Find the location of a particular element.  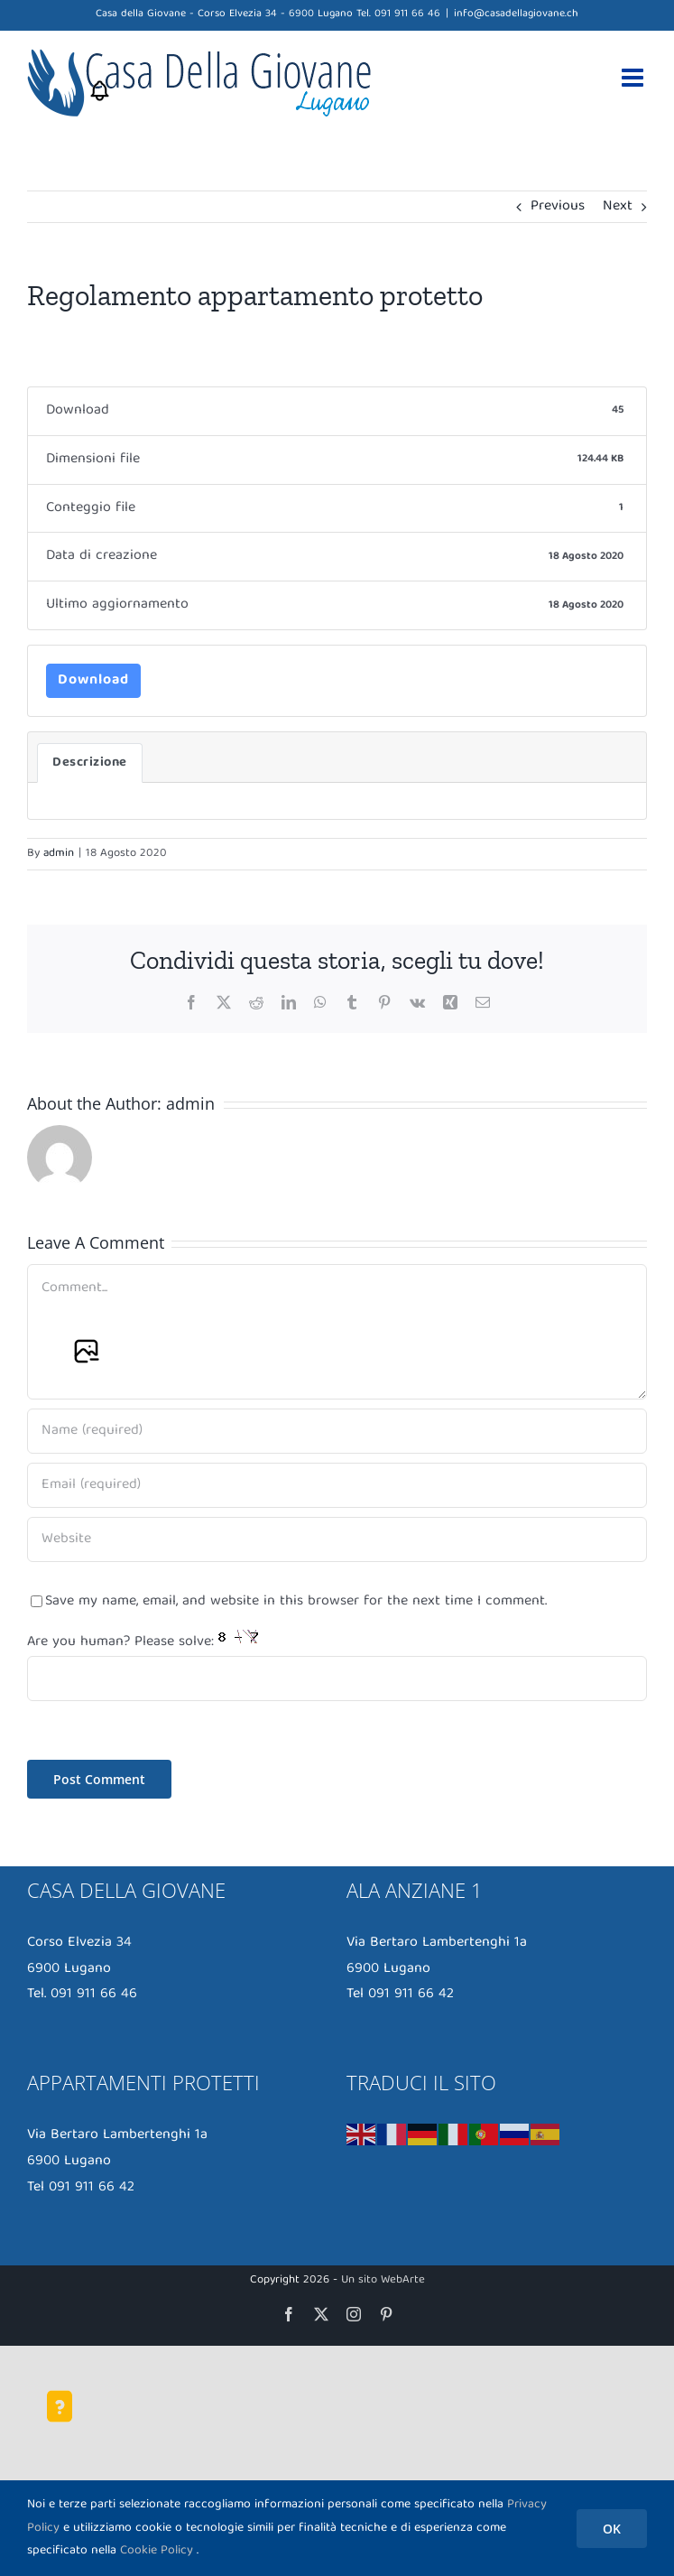

view notifications is located at coordinates (99, 90).